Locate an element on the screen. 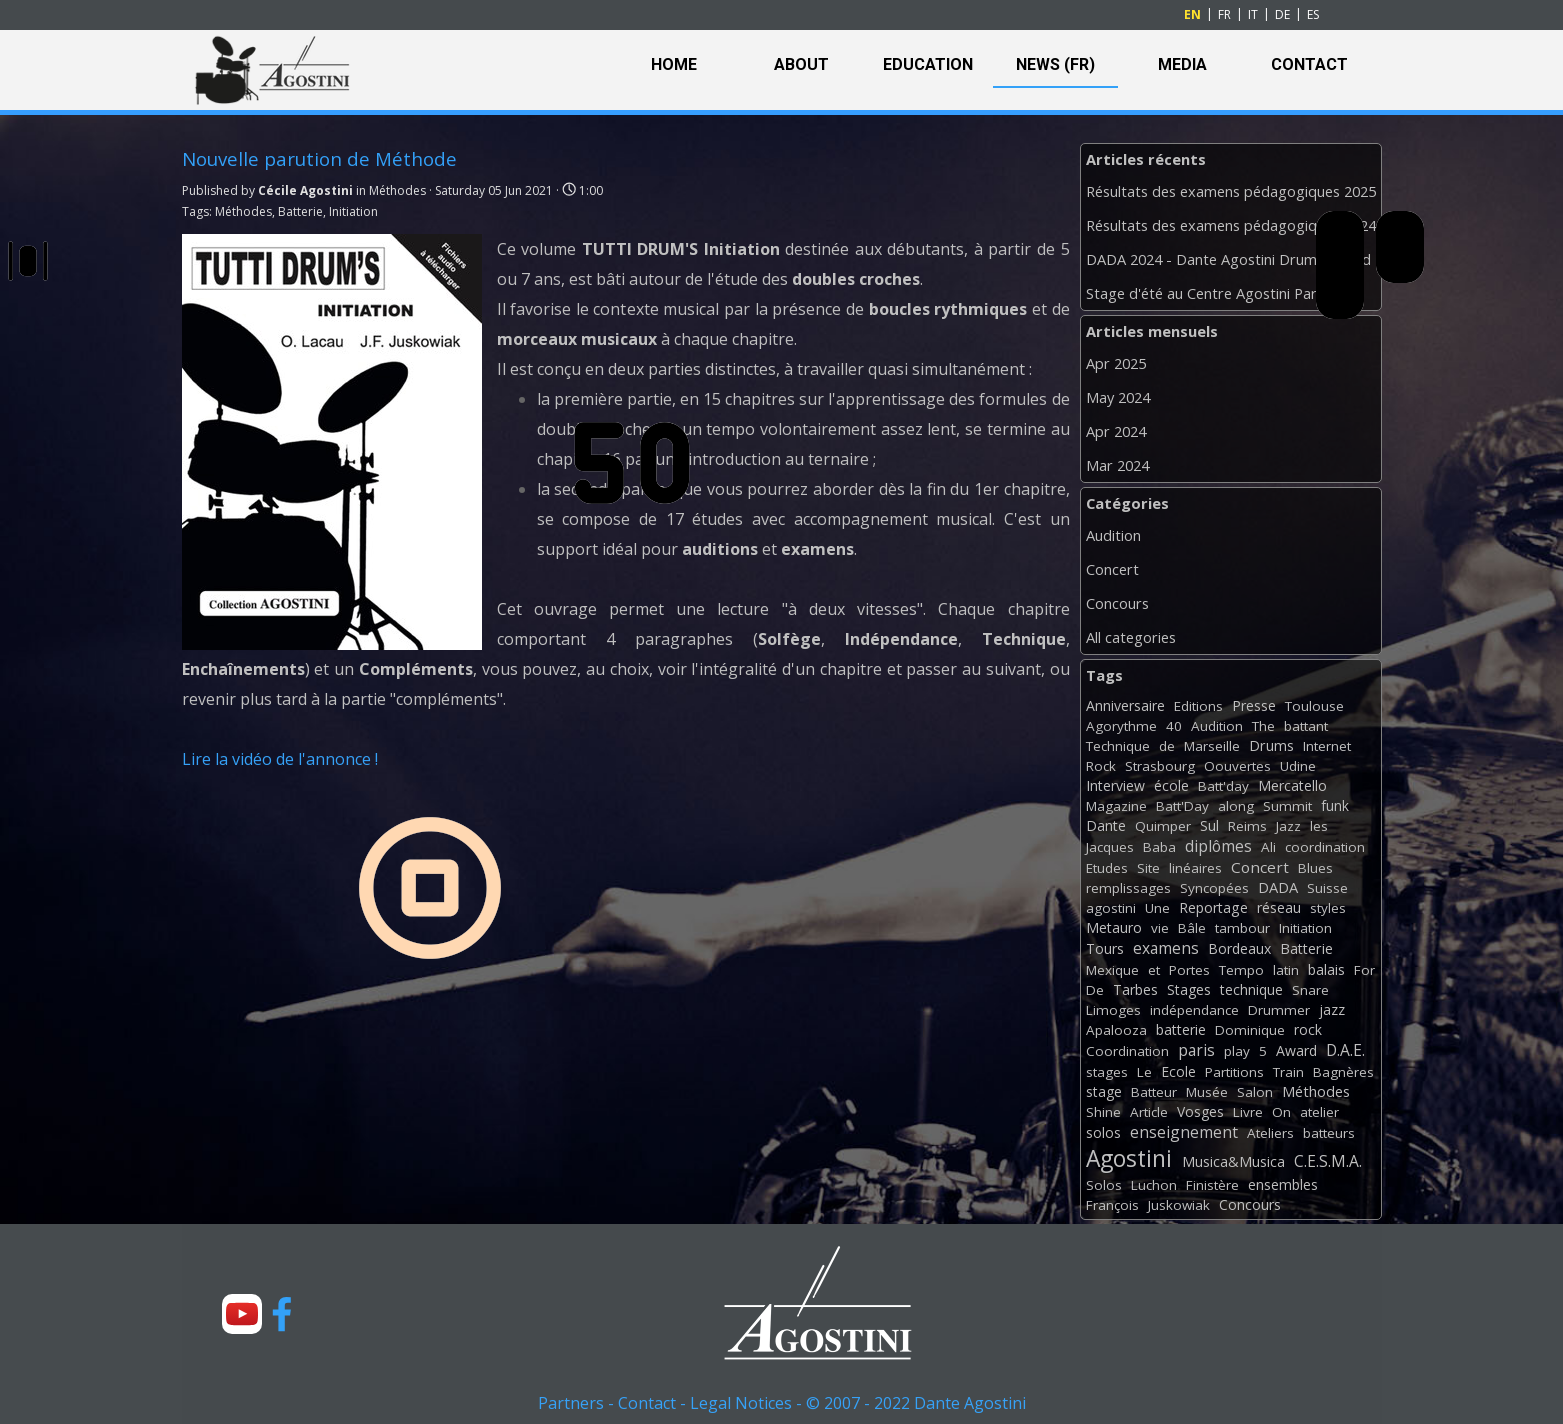 The height and width of the screenshot is (1424, 1563). switch to card view layout is located at coordinates (1370, 265).